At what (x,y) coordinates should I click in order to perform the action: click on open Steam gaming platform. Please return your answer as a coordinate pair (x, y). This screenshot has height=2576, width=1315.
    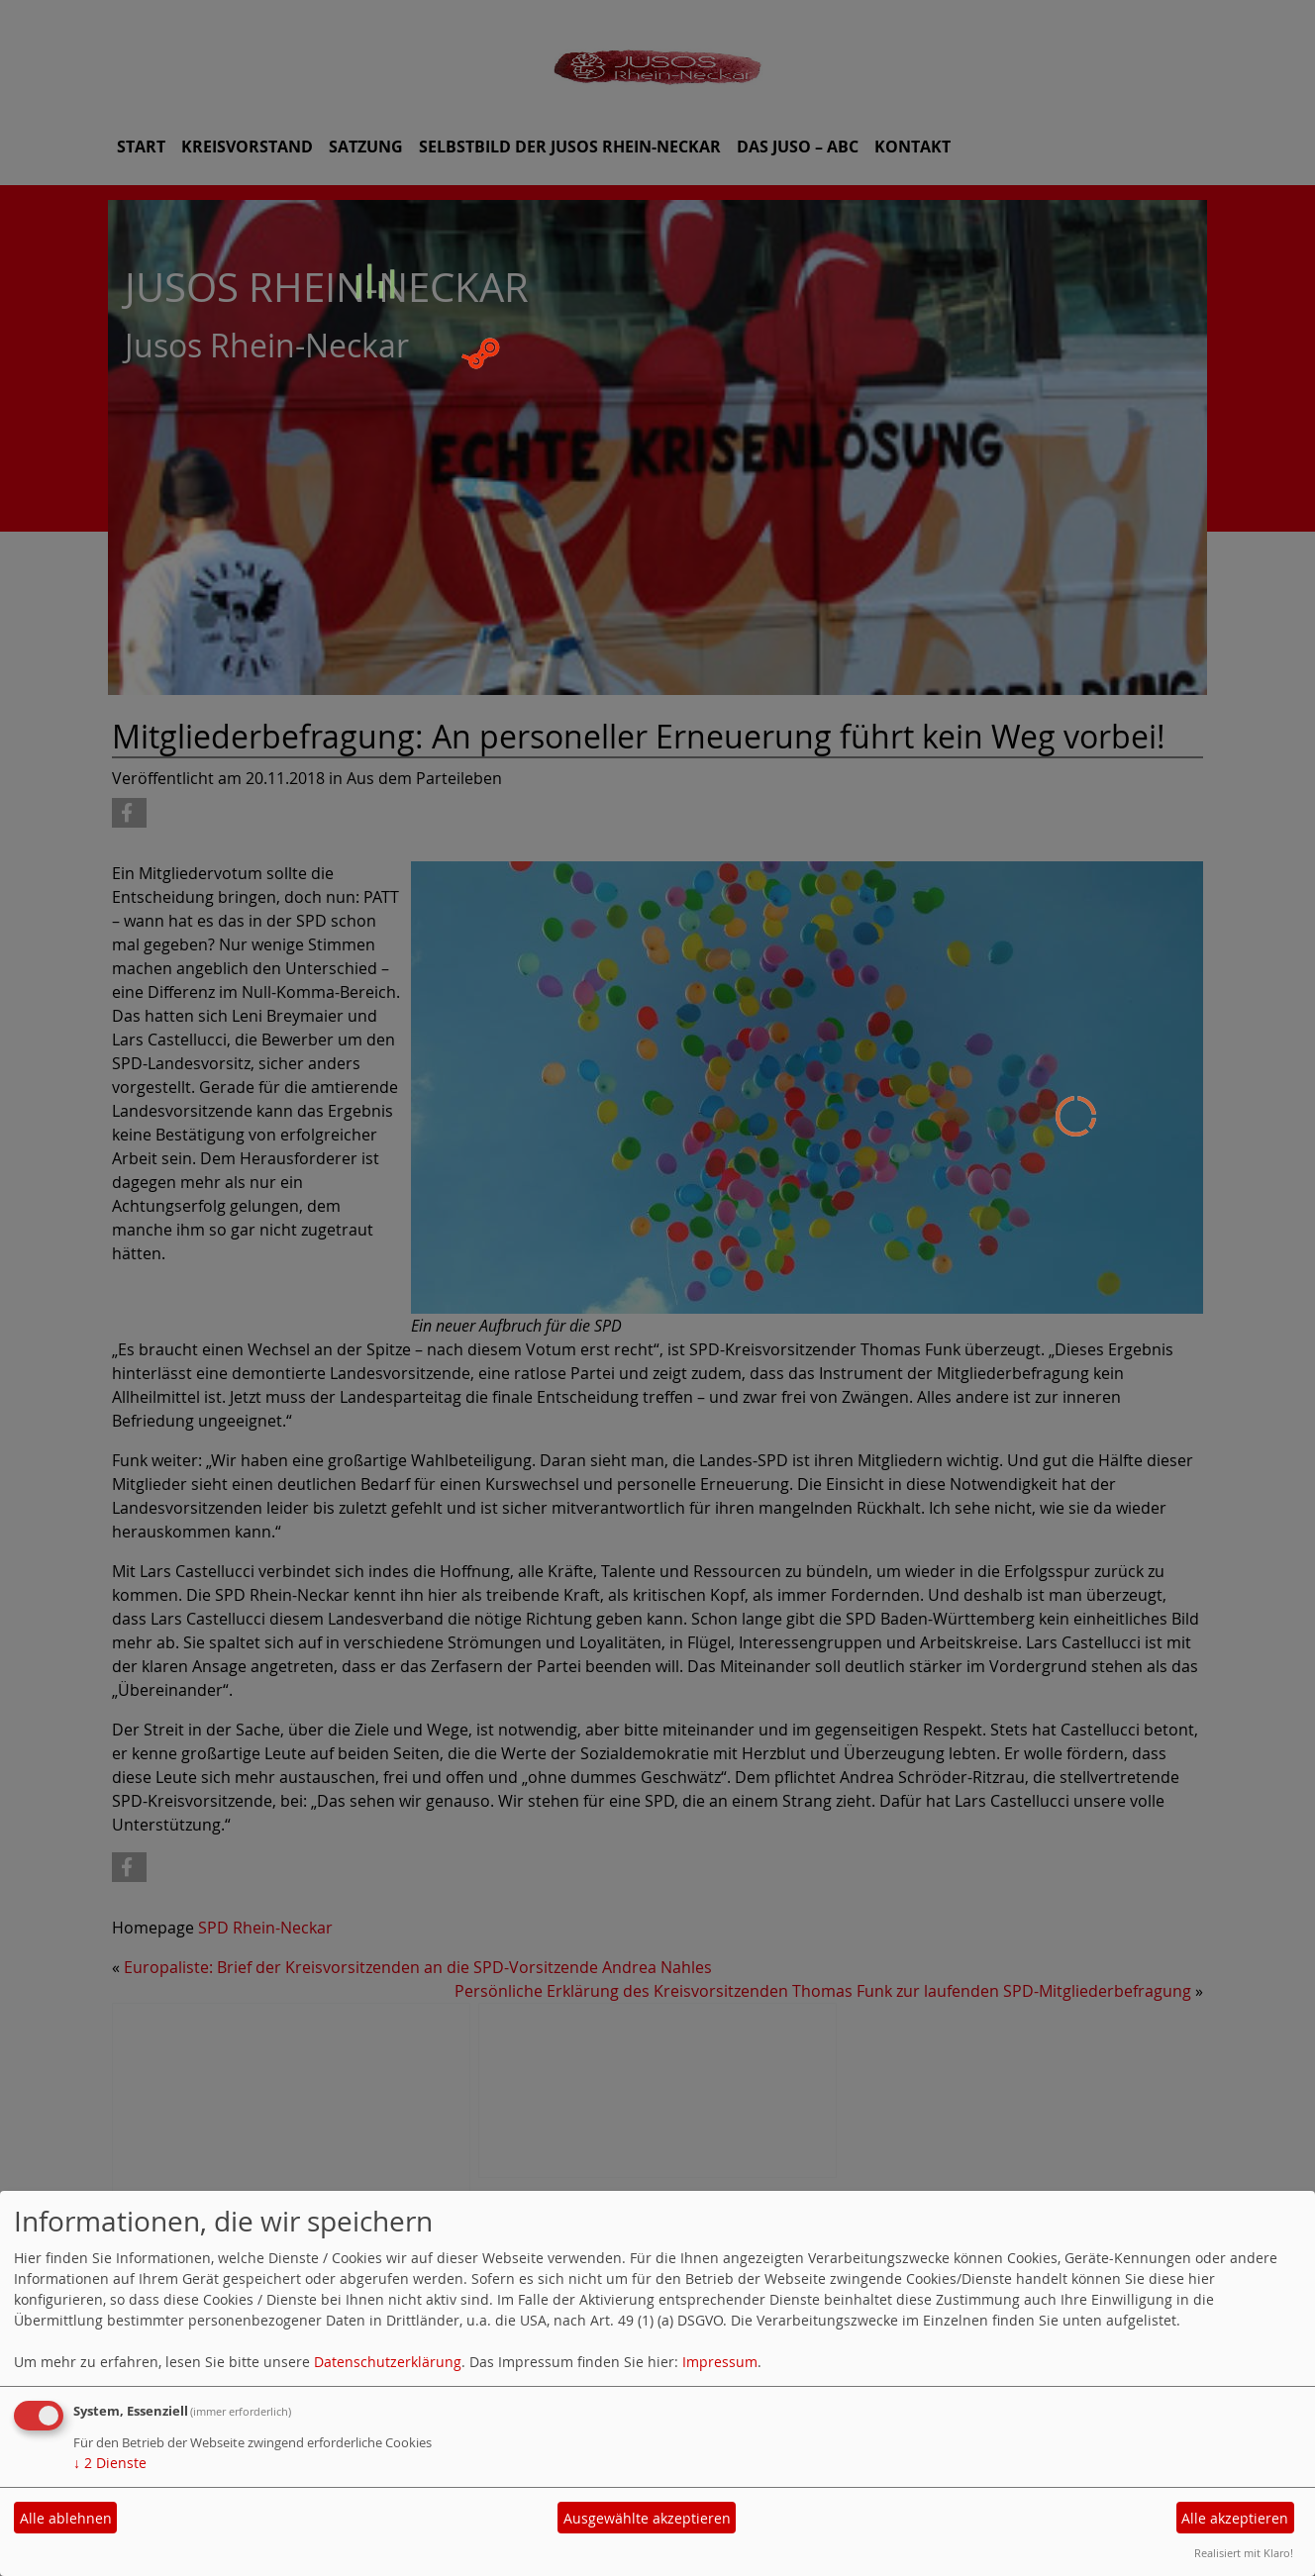
    Looking at the image, I should click on (480, 352).